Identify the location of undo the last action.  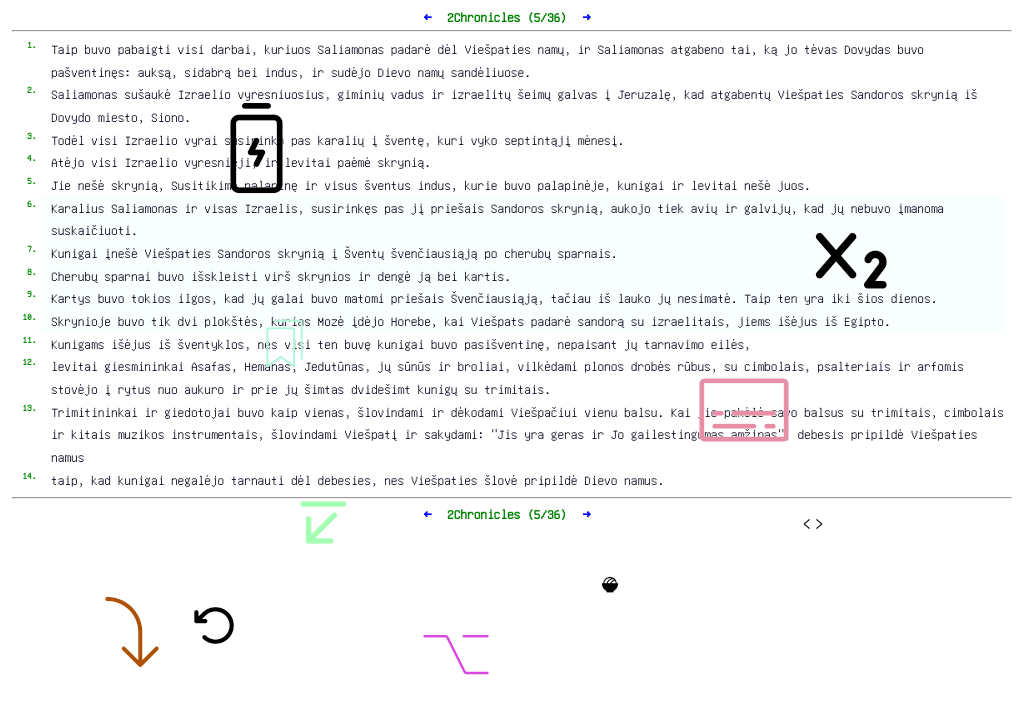
(215, 625).